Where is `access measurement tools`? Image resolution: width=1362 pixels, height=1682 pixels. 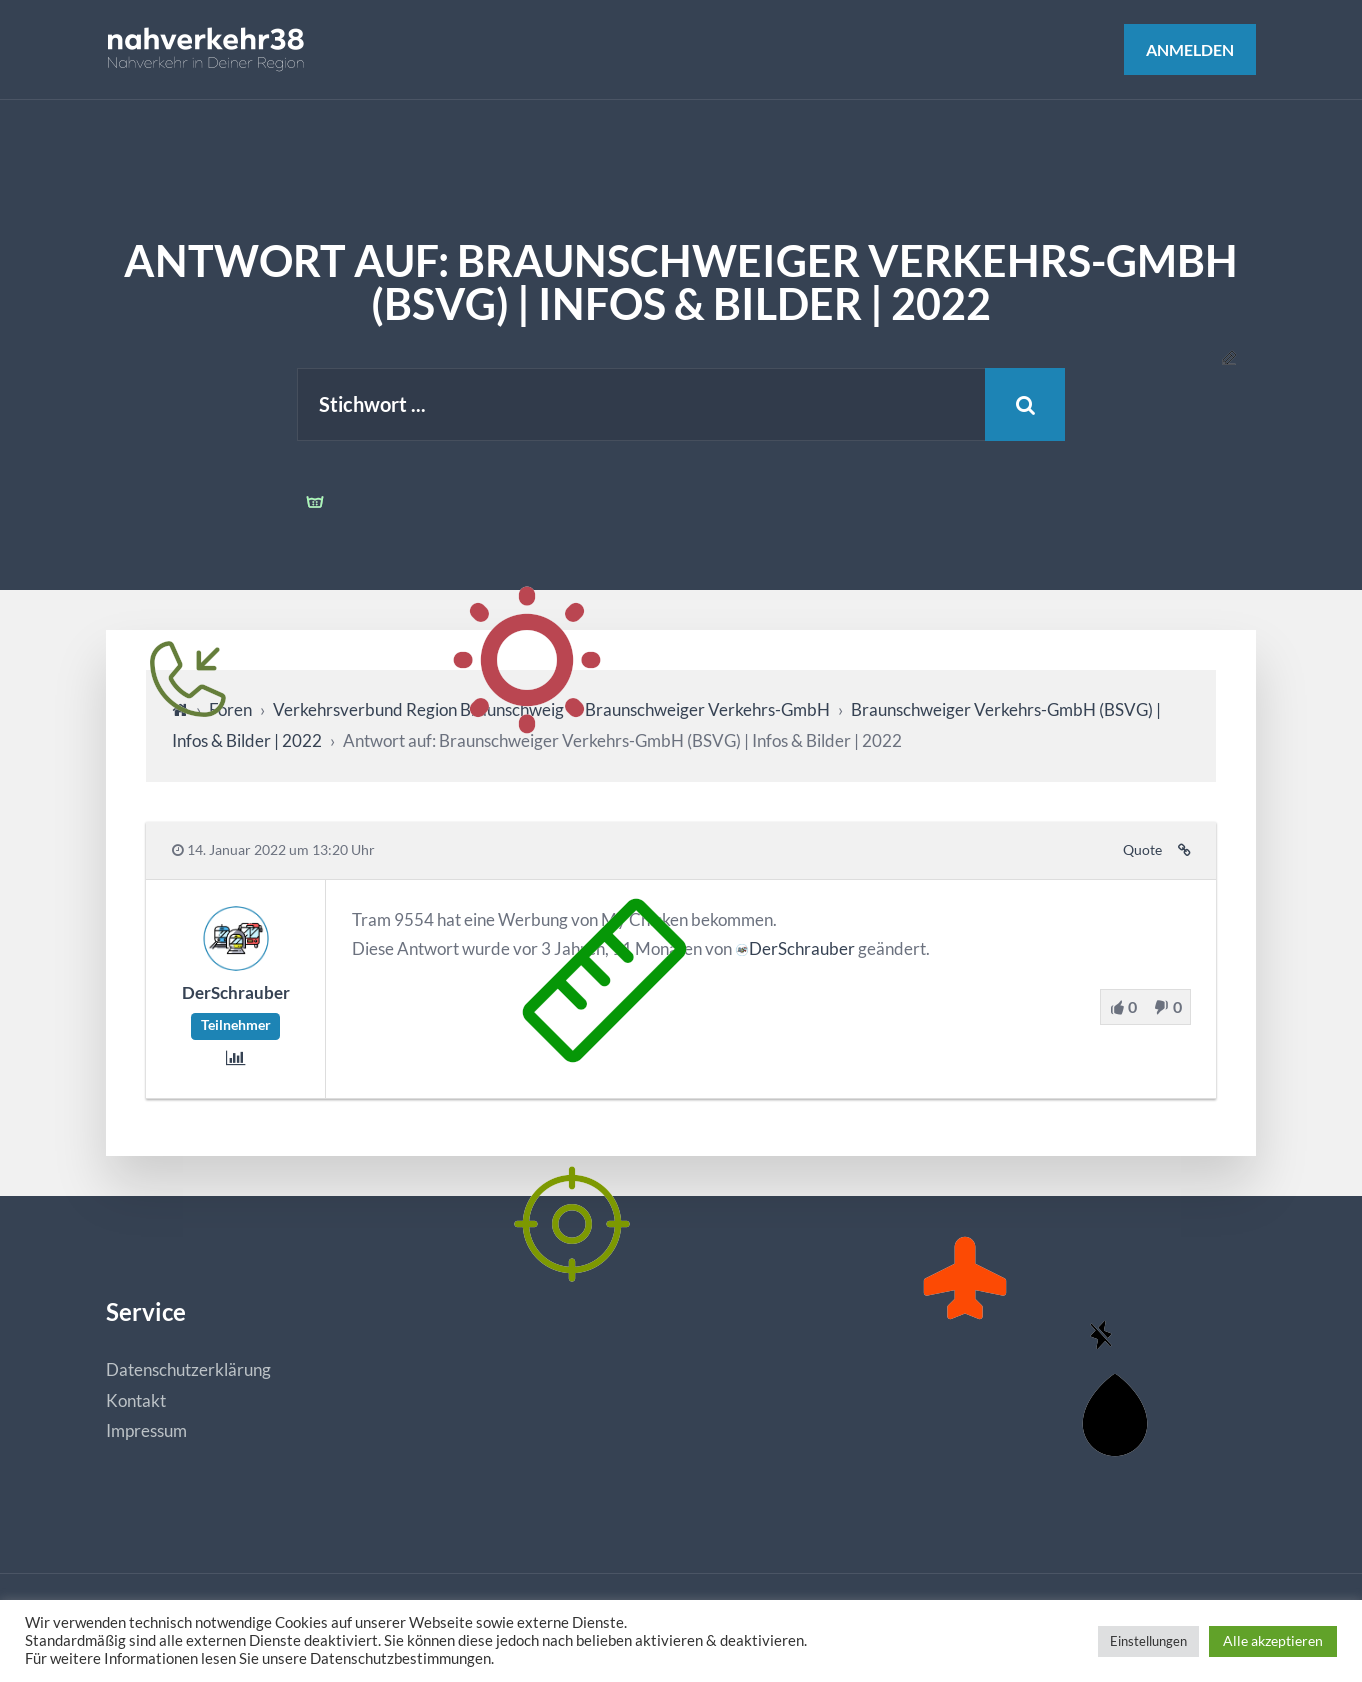
access measurement tools is located at coordinates (604, 980).